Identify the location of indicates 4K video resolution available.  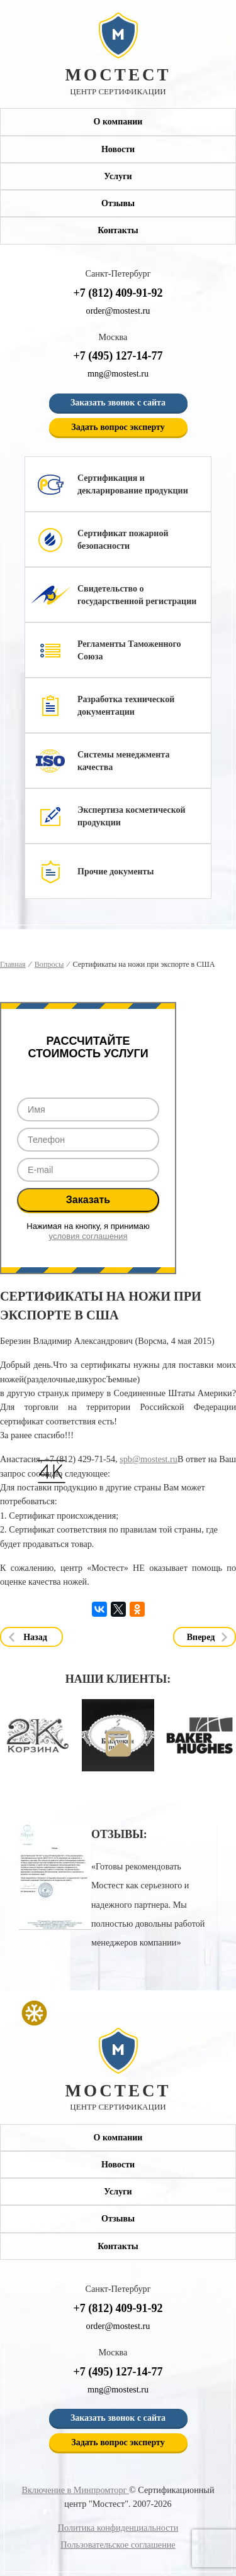
(52, 1472).